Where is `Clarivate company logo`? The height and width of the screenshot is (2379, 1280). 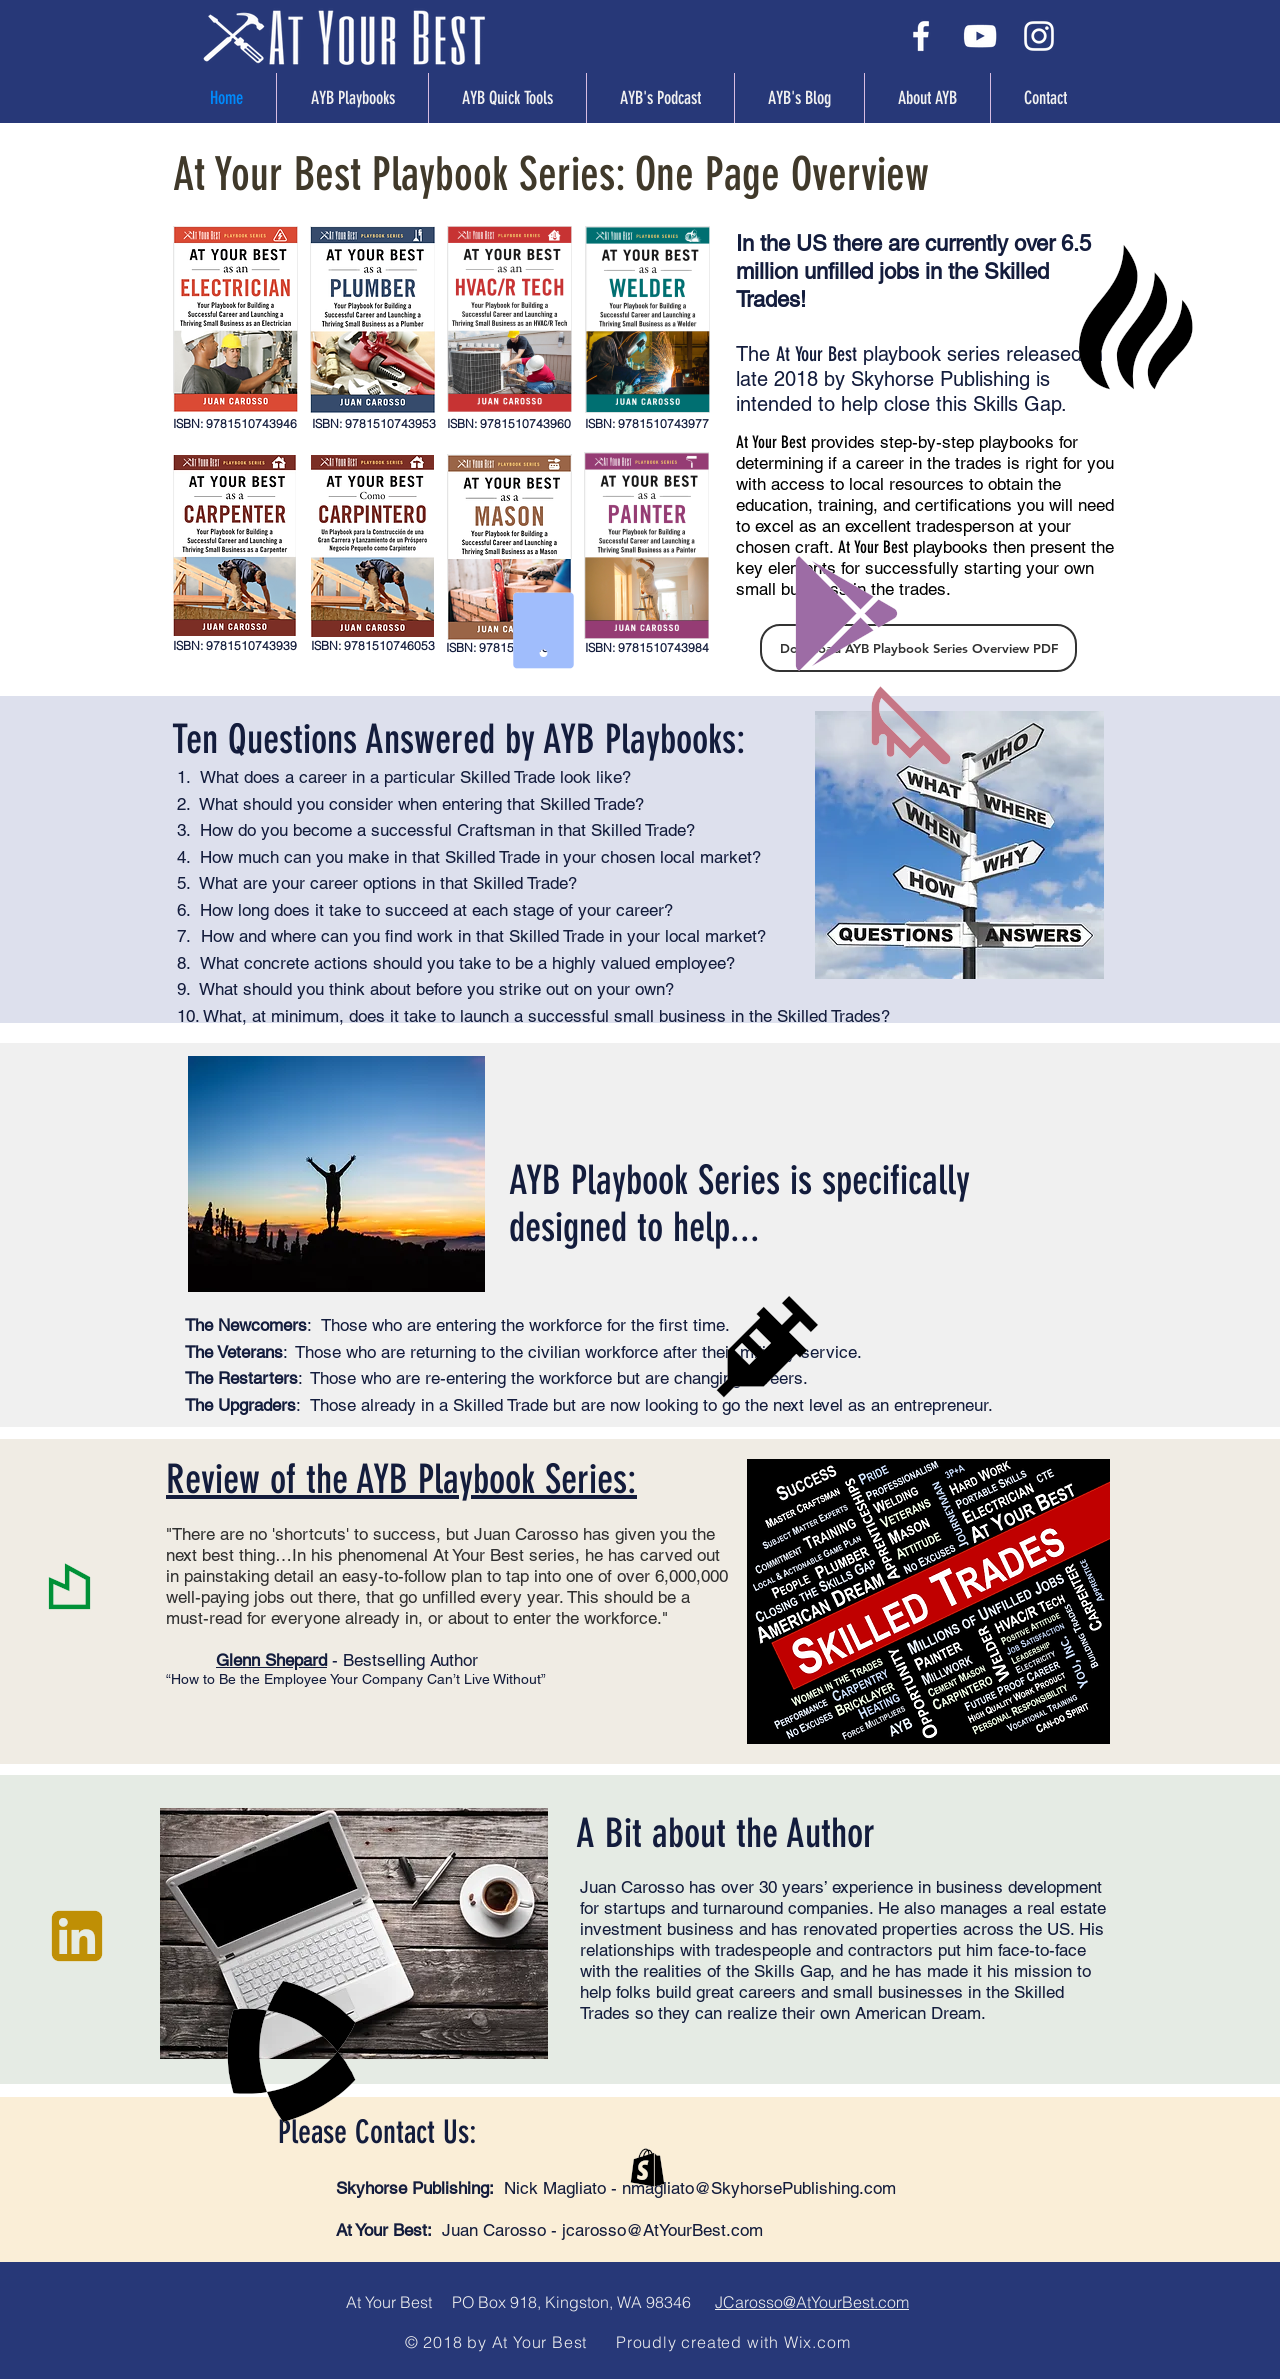 Clarivate company logo is located at coordinates (291, 2051).